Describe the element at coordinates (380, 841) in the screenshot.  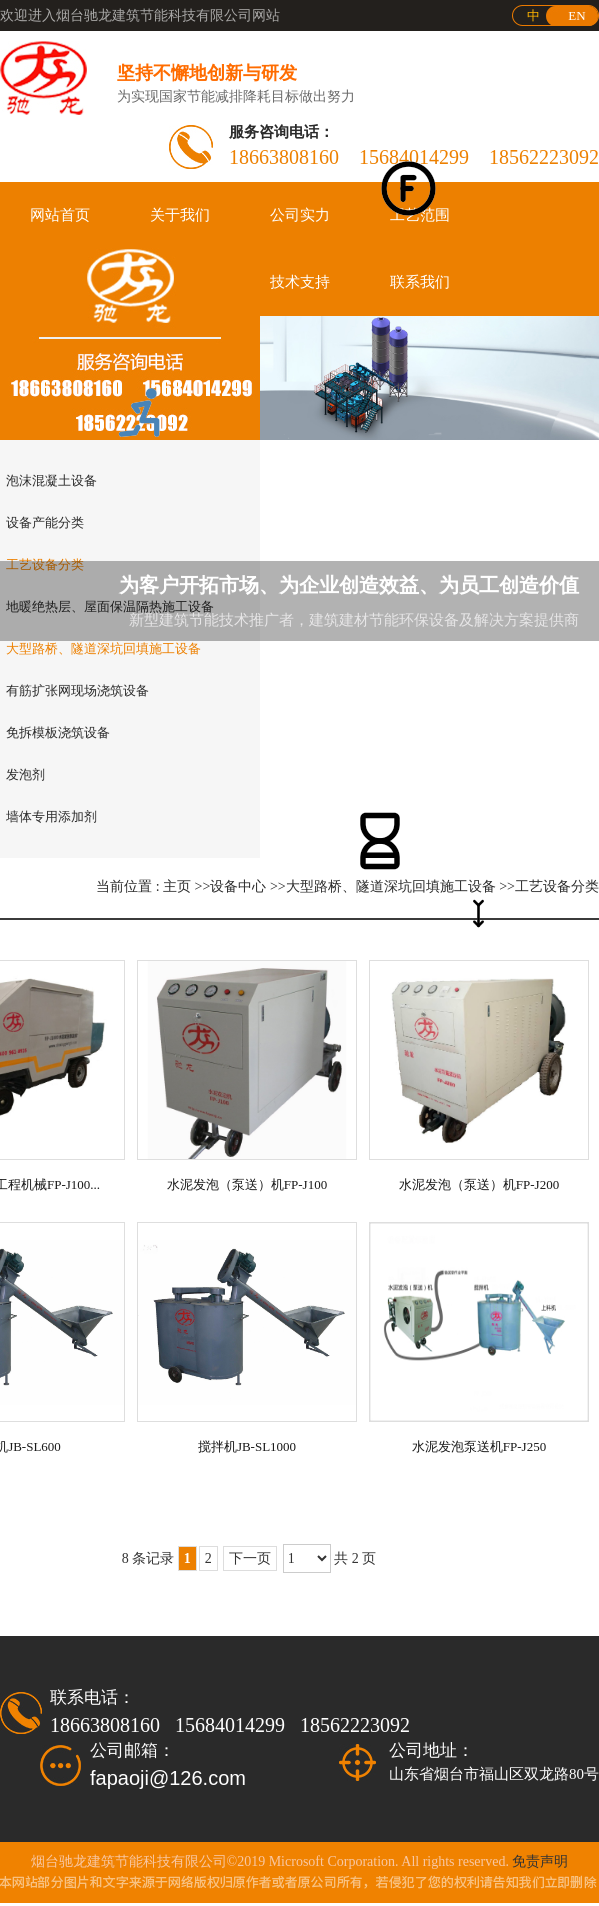
I see `indicates time is running low` at that location.